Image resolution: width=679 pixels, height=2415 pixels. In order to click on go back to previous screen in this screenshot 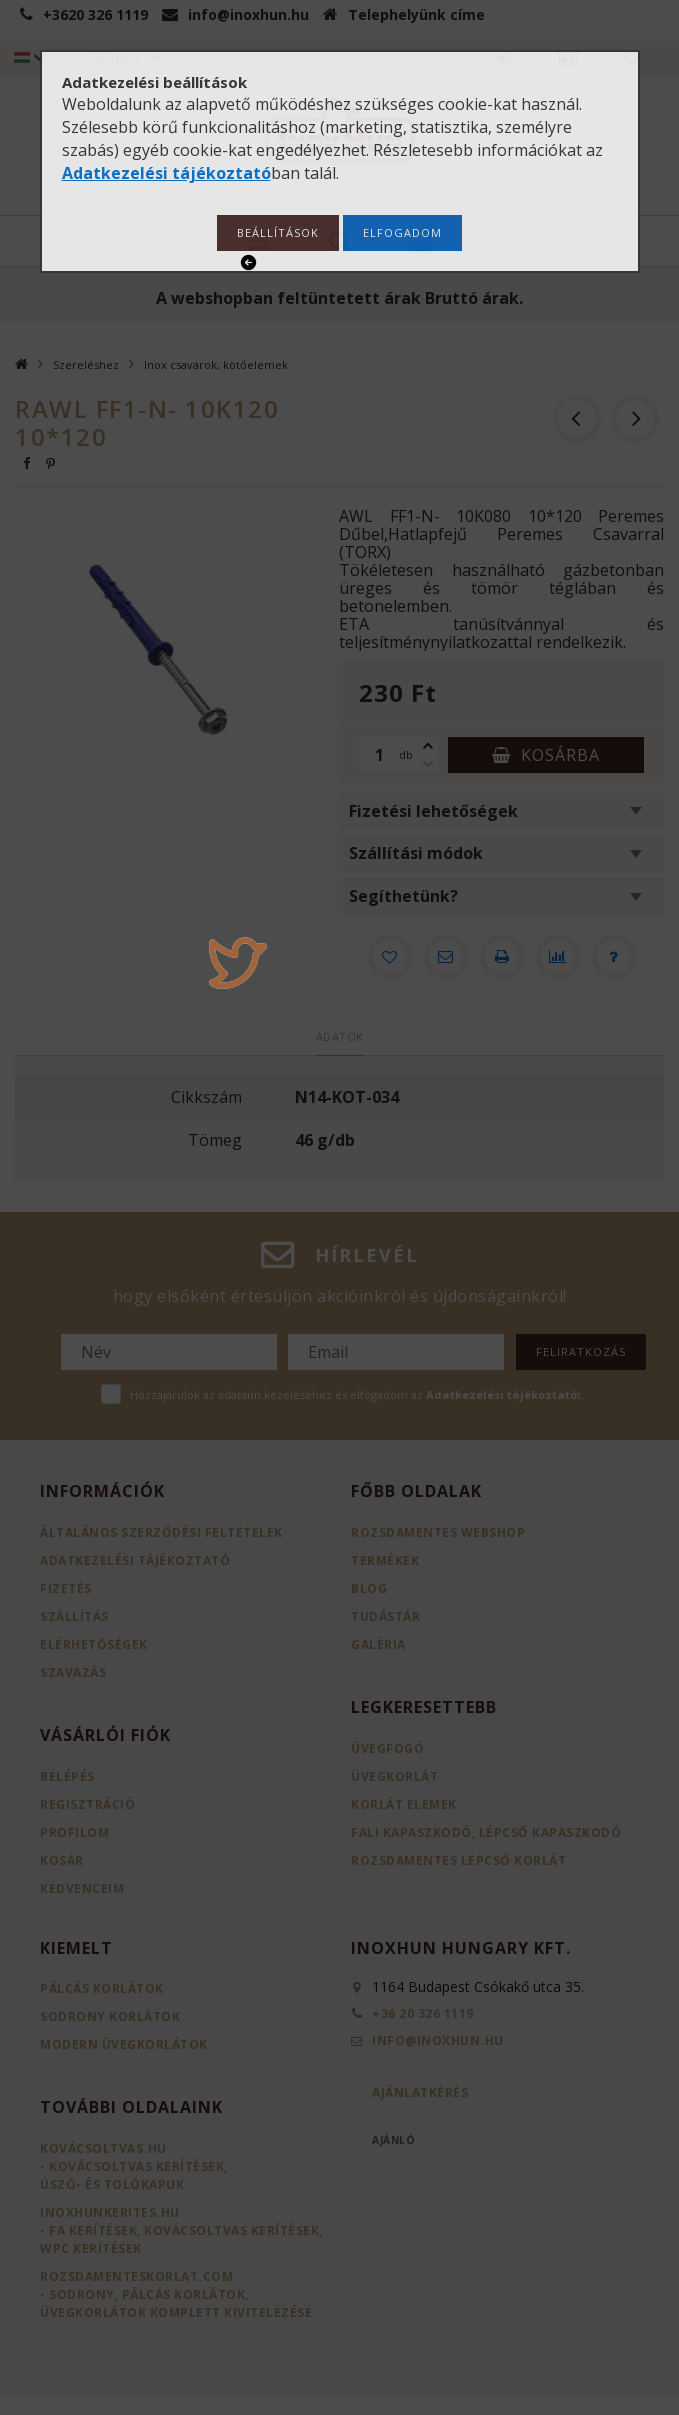, I will do `click(248, 262)`.